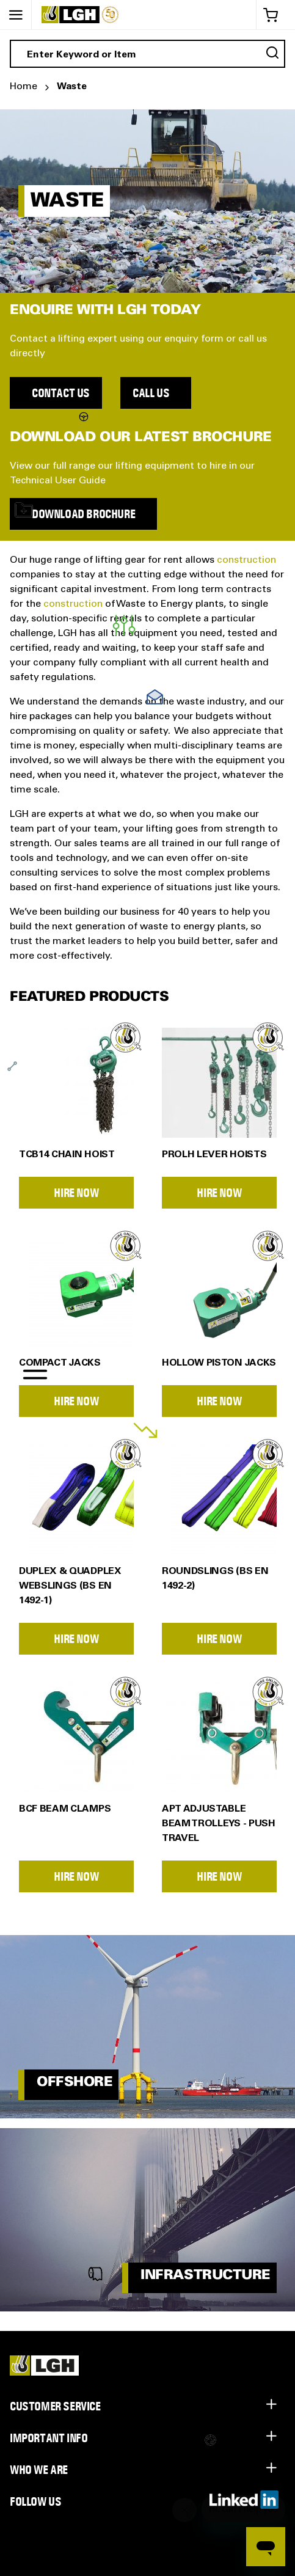 This screenshot has width=295, height=2576. Describe the element at coordinates (210, 2440) in the screenshot. I see `access games or entertainment section` at that location.